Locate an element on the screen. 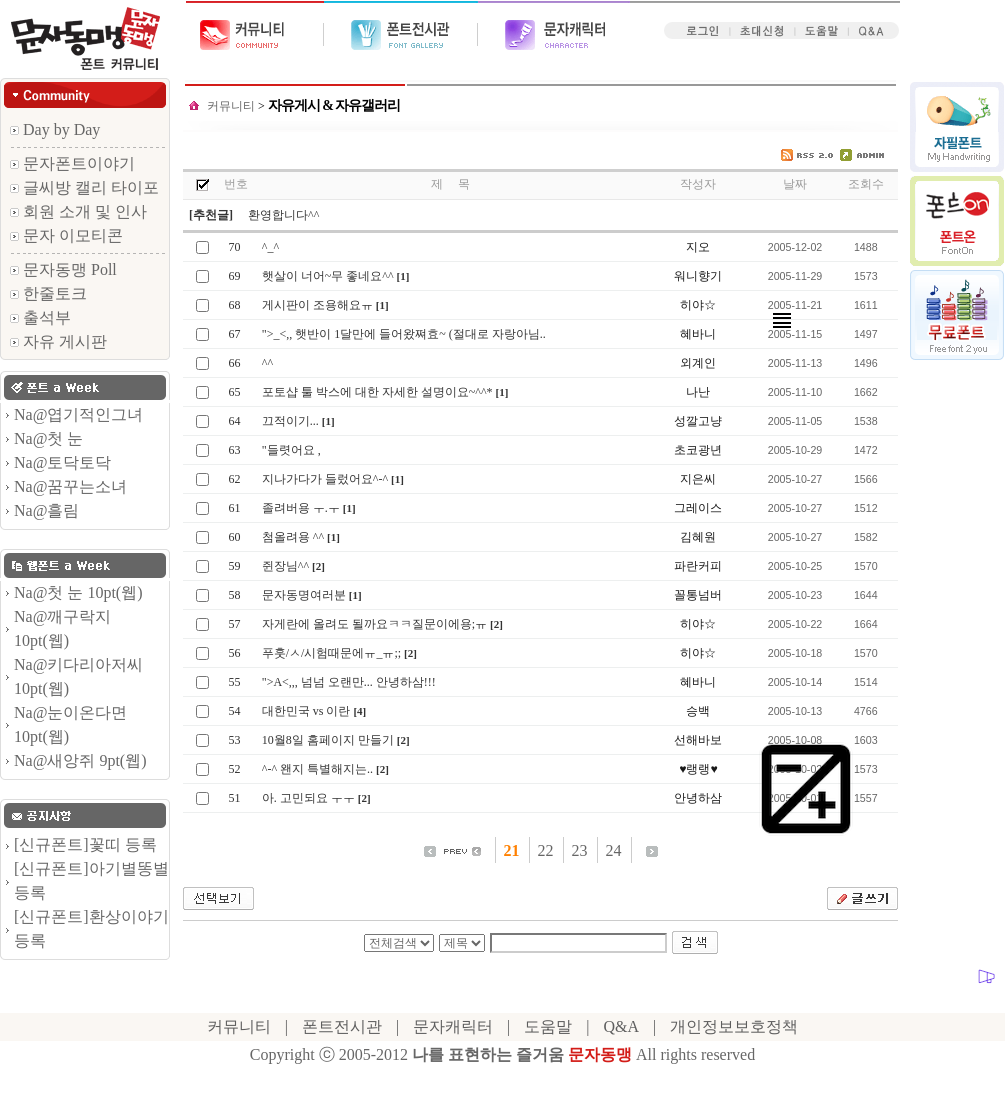 This screenshot has height=1117, width=1005. view content in headline or list format is located at coordinates (782, 320).